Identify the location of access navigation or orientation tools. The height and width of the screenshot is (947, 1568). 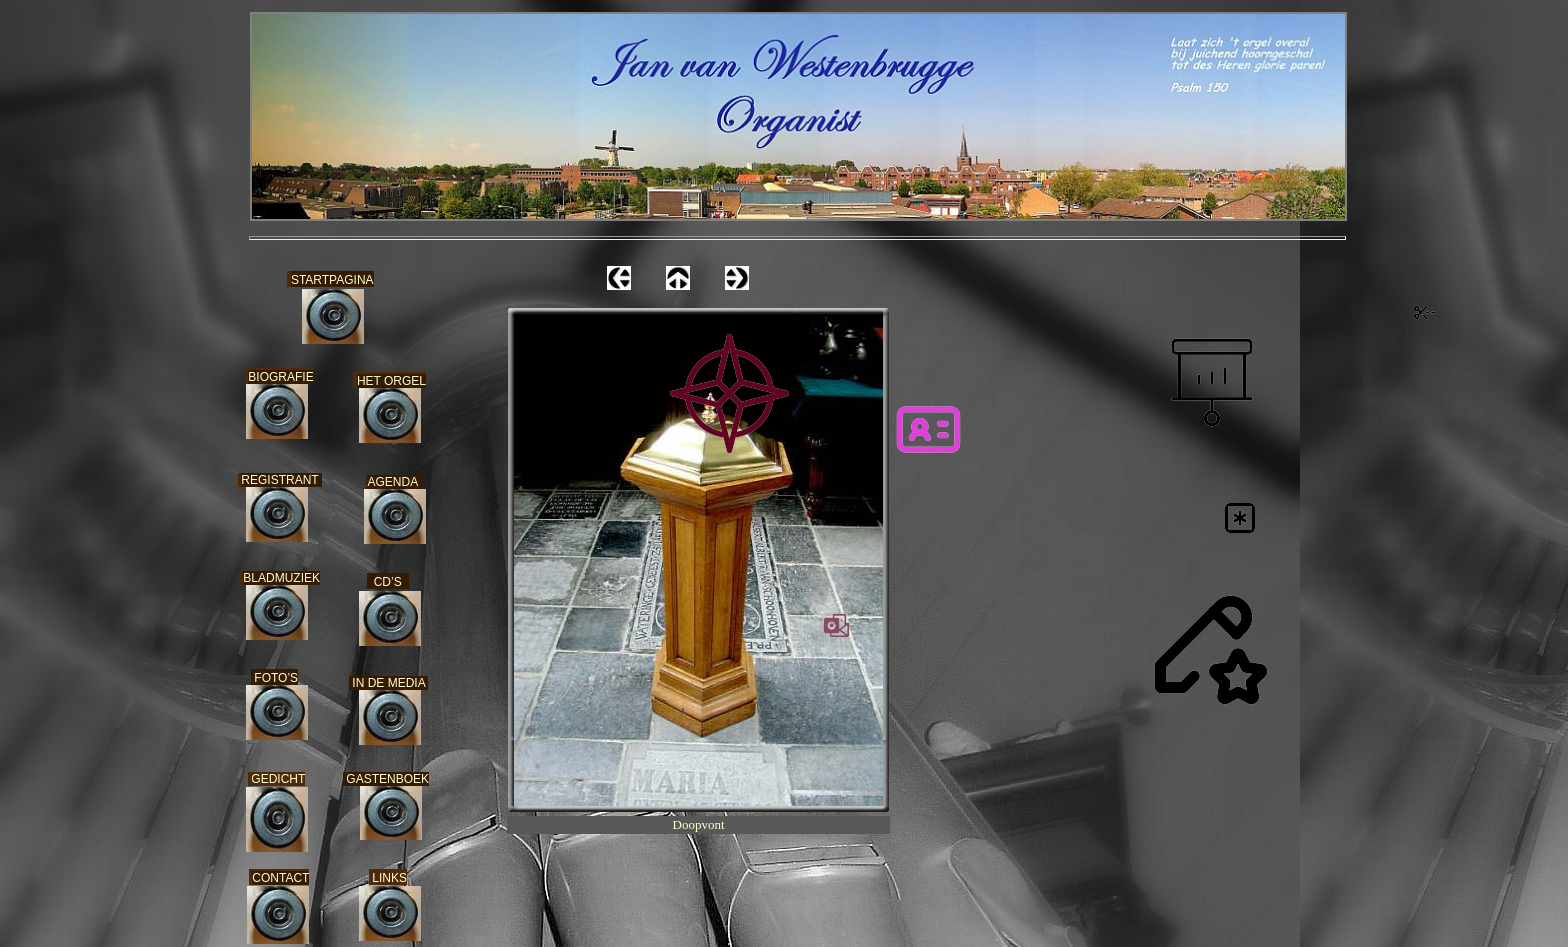
(729, 393).